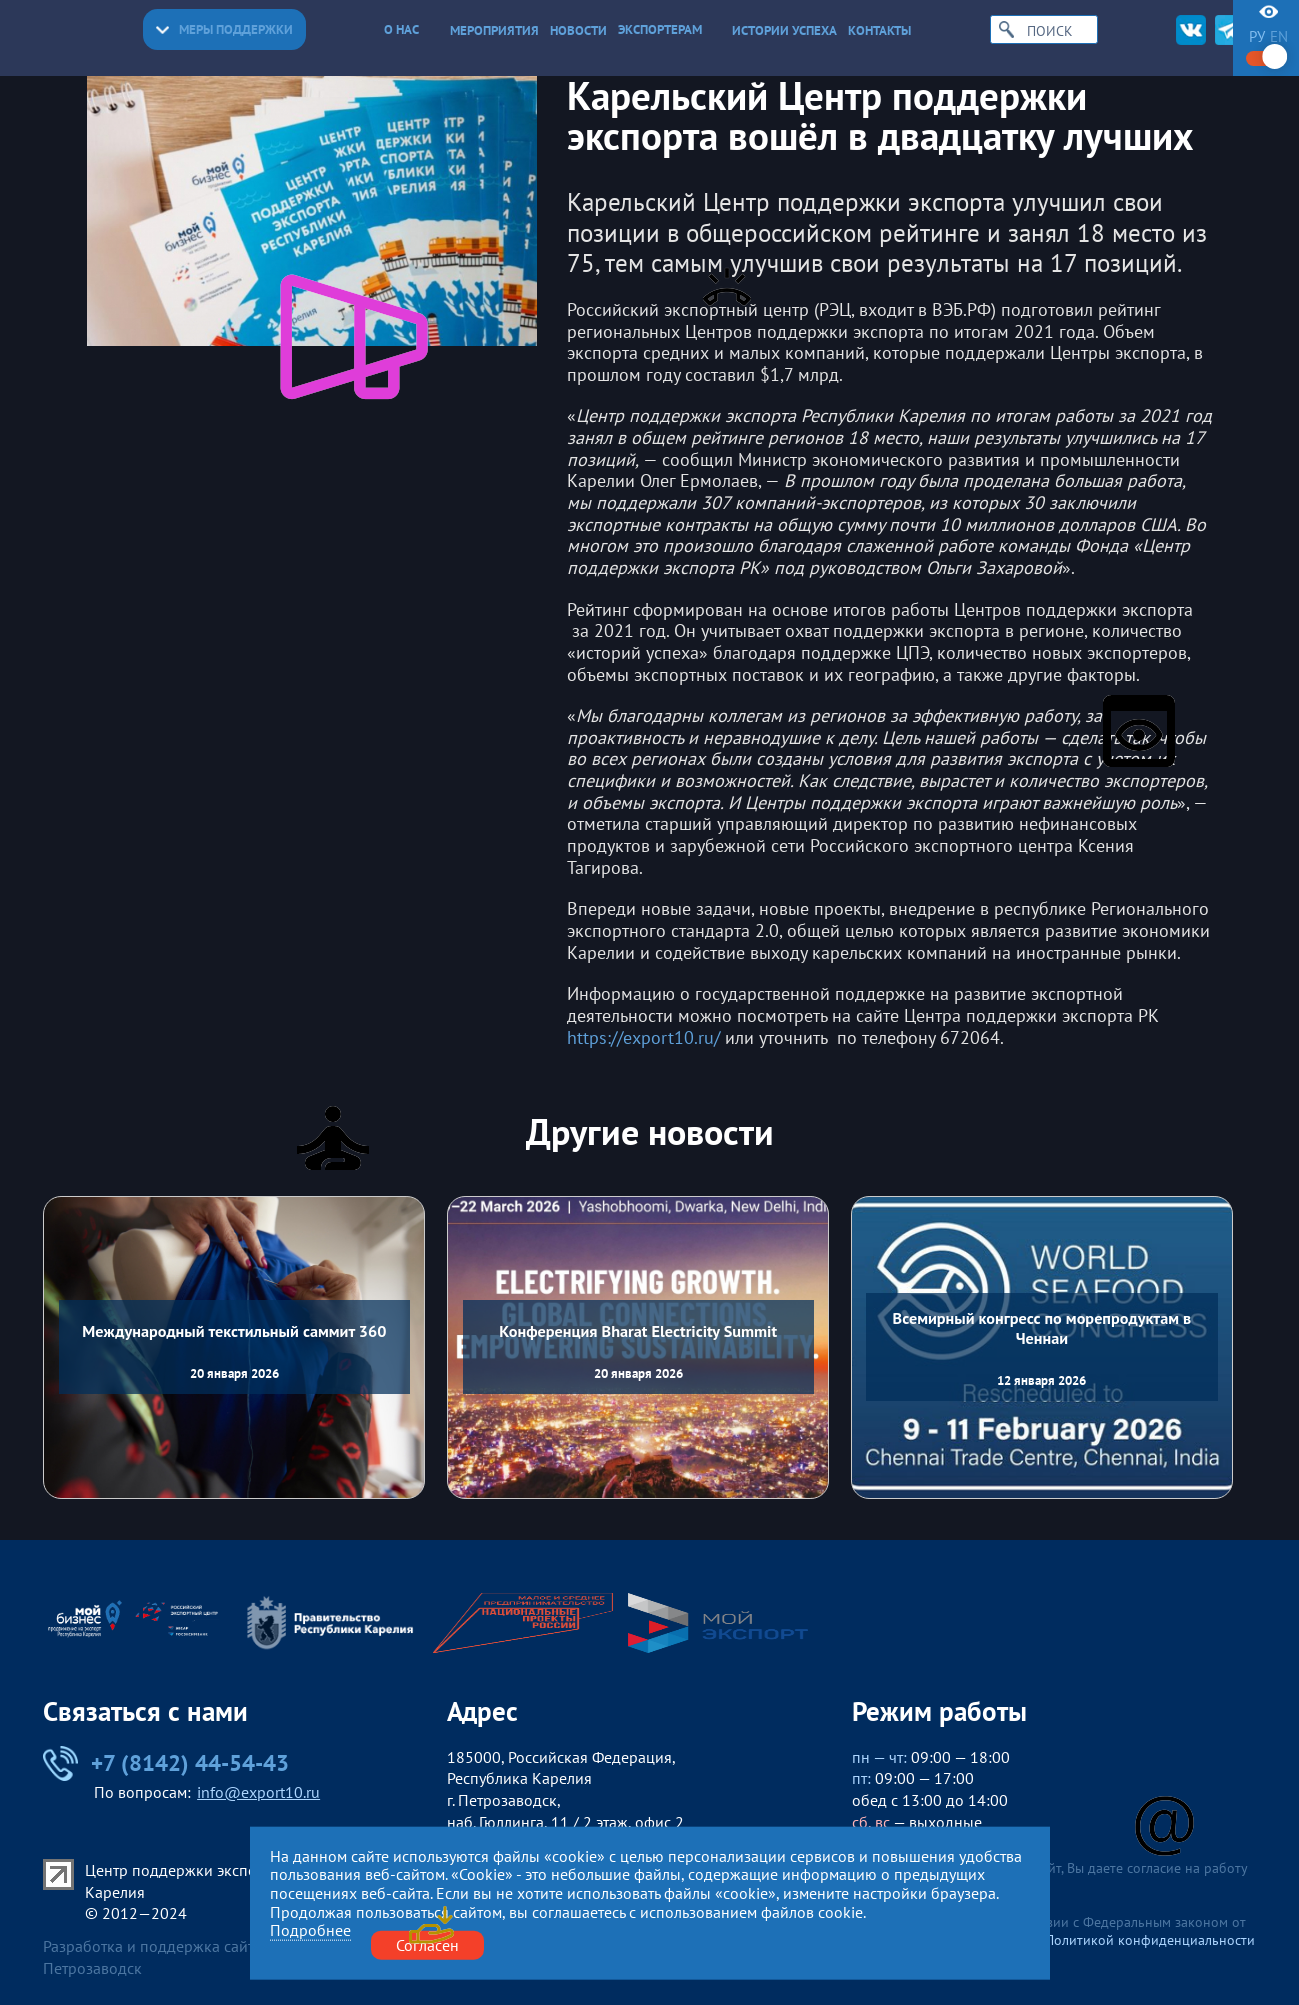 Image resolution: width=1299 pixels, height=2005 pixels. Describe the element at coordinates (333, 1138) in the screenshot. I see `access meditation or mindfulness features` at that location.